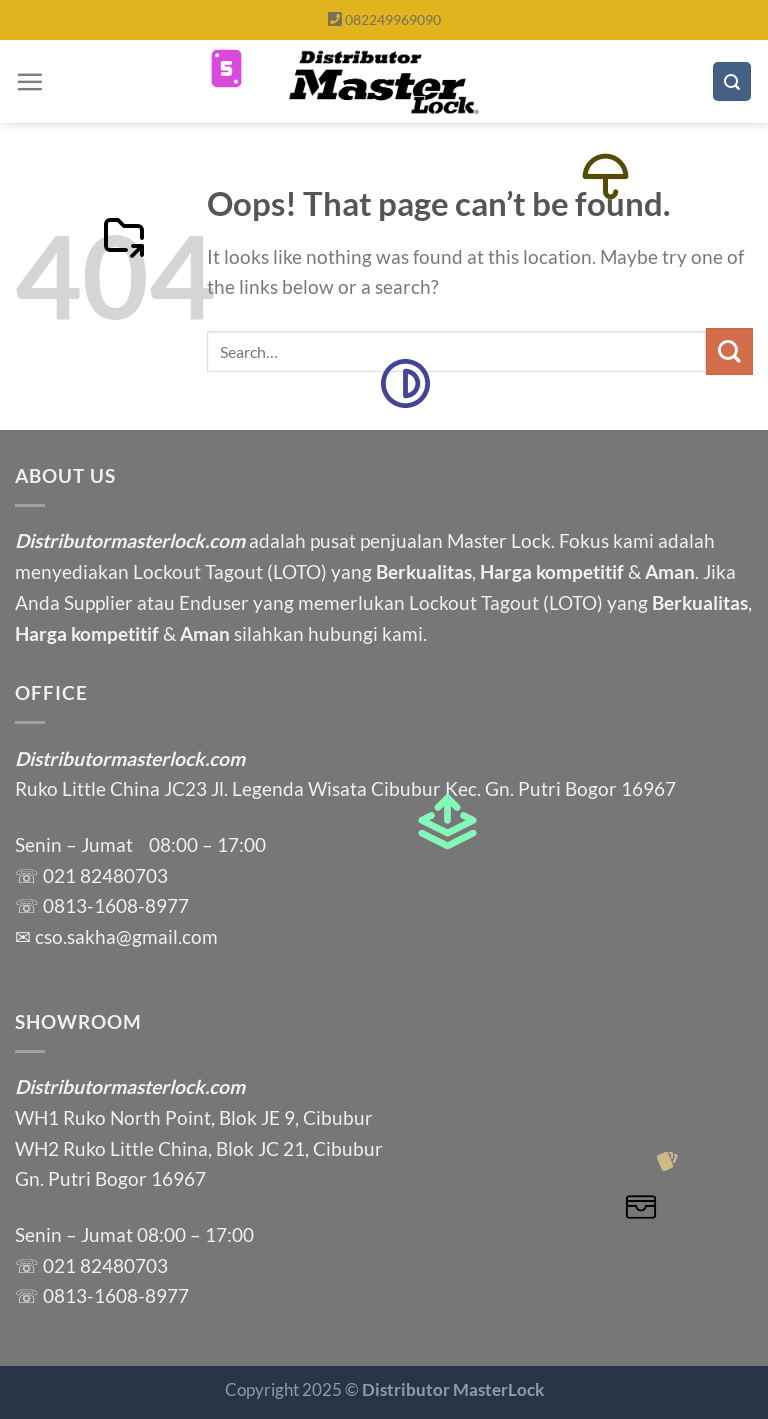 The height and width of the screenshot is (1419, 768). I want to click on share a folder with others, so click(124, 236).